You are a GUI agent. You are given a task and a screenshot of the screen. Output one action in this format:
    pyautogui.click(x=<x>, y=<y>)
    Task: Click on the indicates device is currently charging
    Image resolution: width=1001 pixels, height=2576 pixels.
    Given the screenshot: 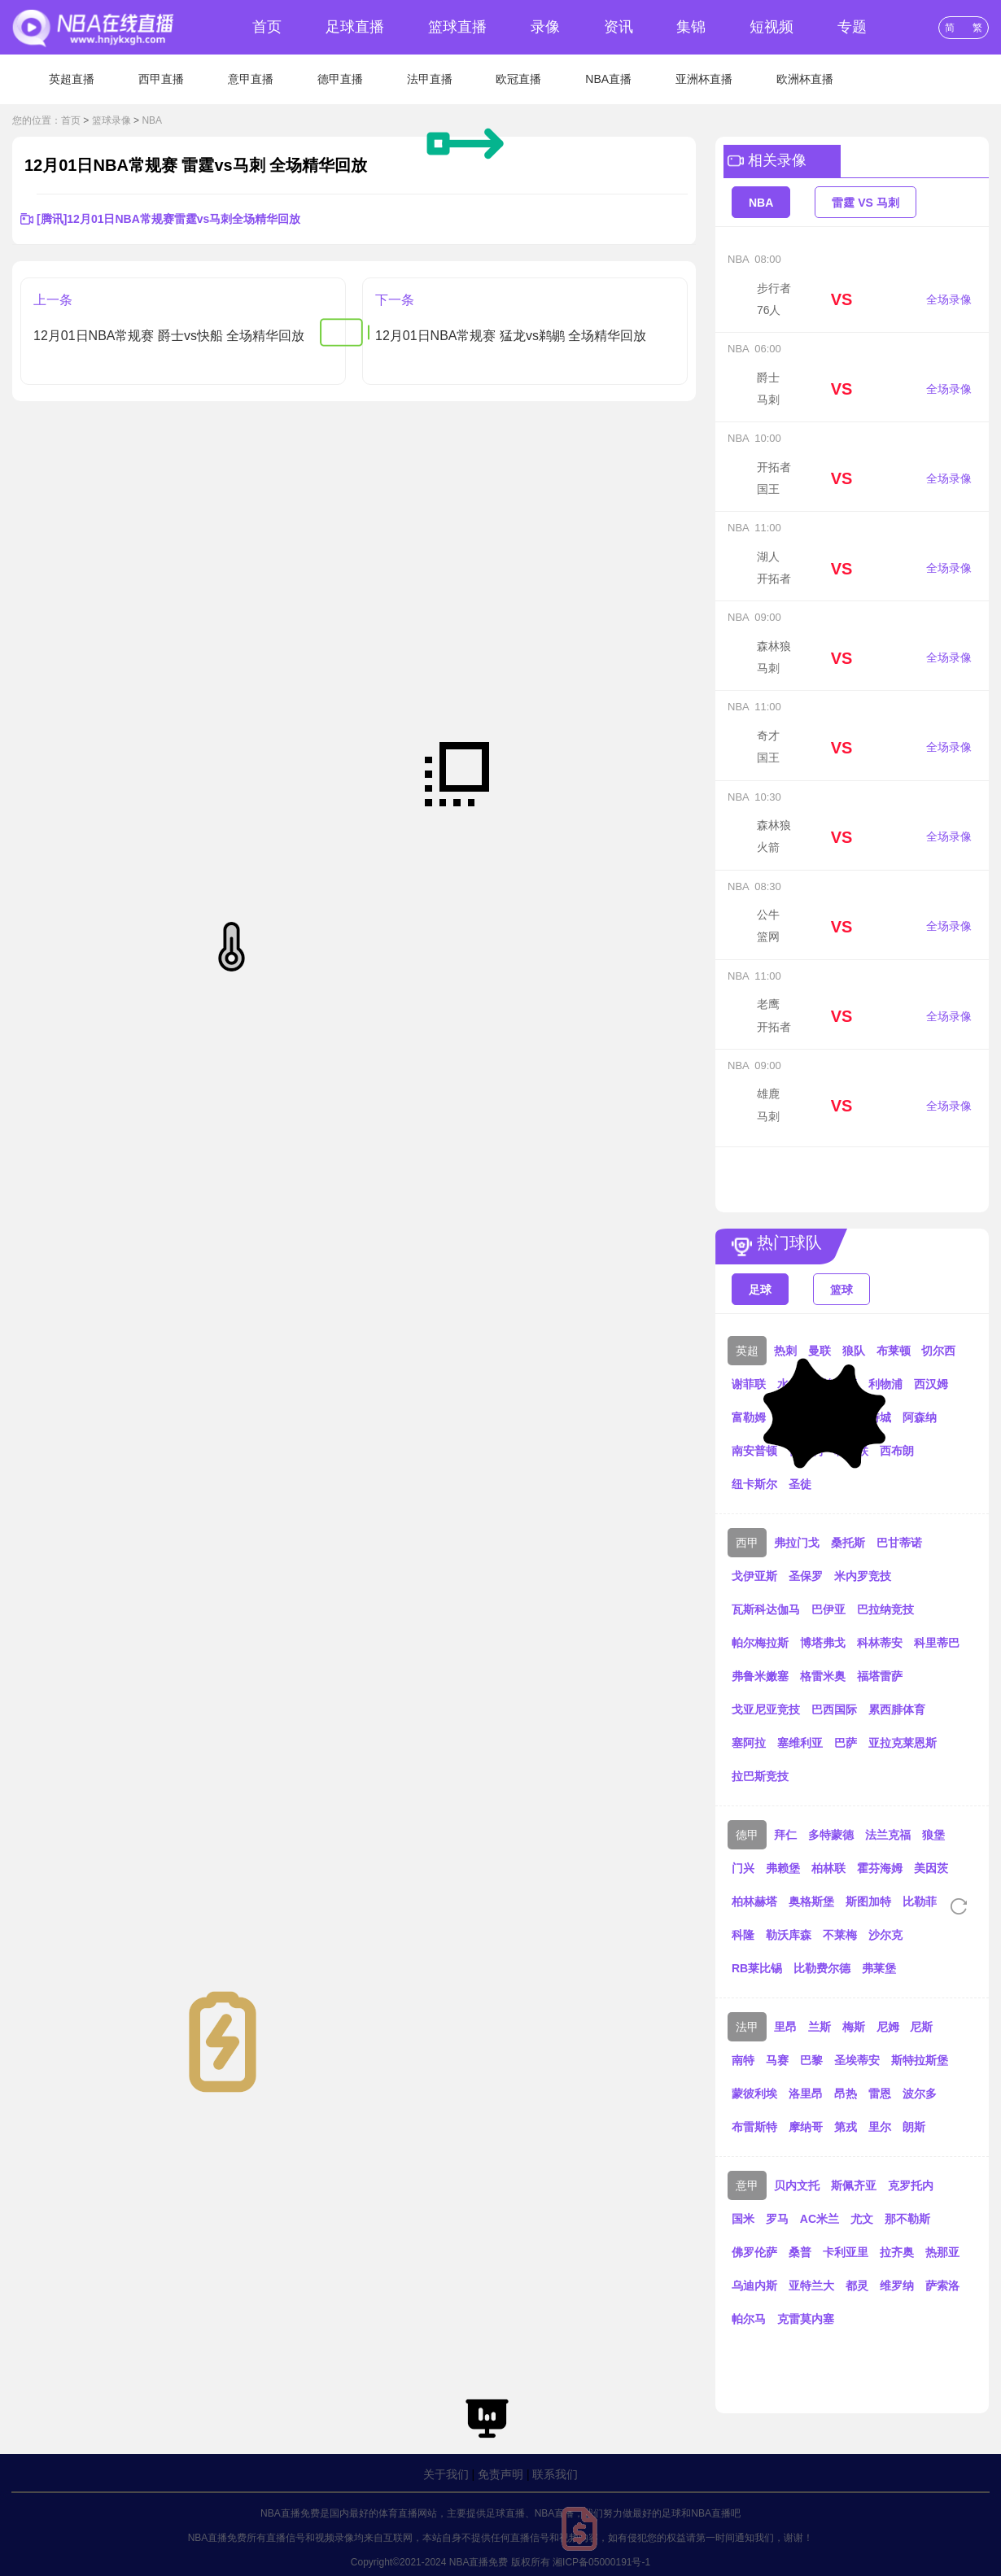 What is the action you would take?
    pyautogui.click(x=222, y=2041)
    